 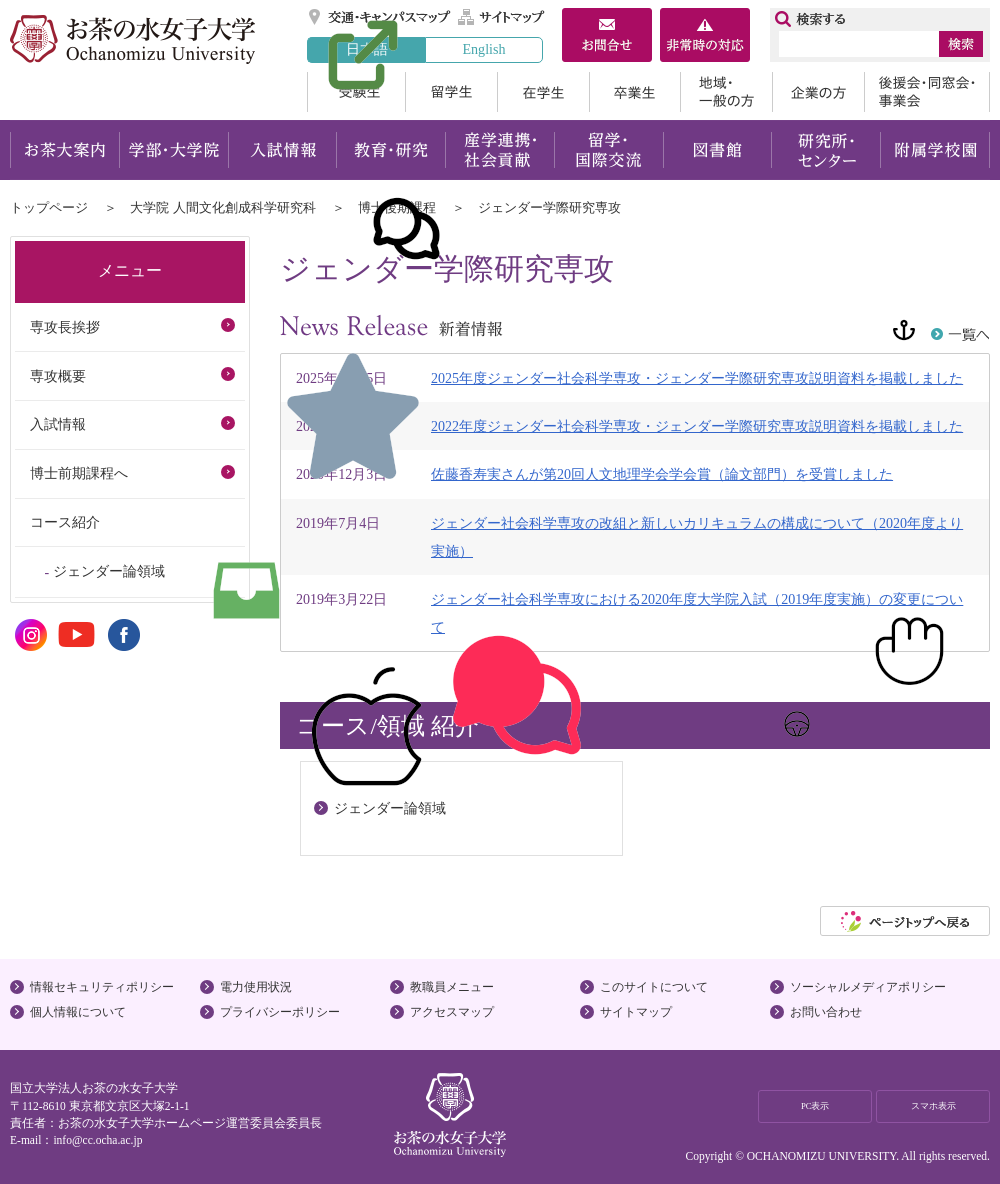 I want to click on drag to reposition an element, so click(x=909, y=641).